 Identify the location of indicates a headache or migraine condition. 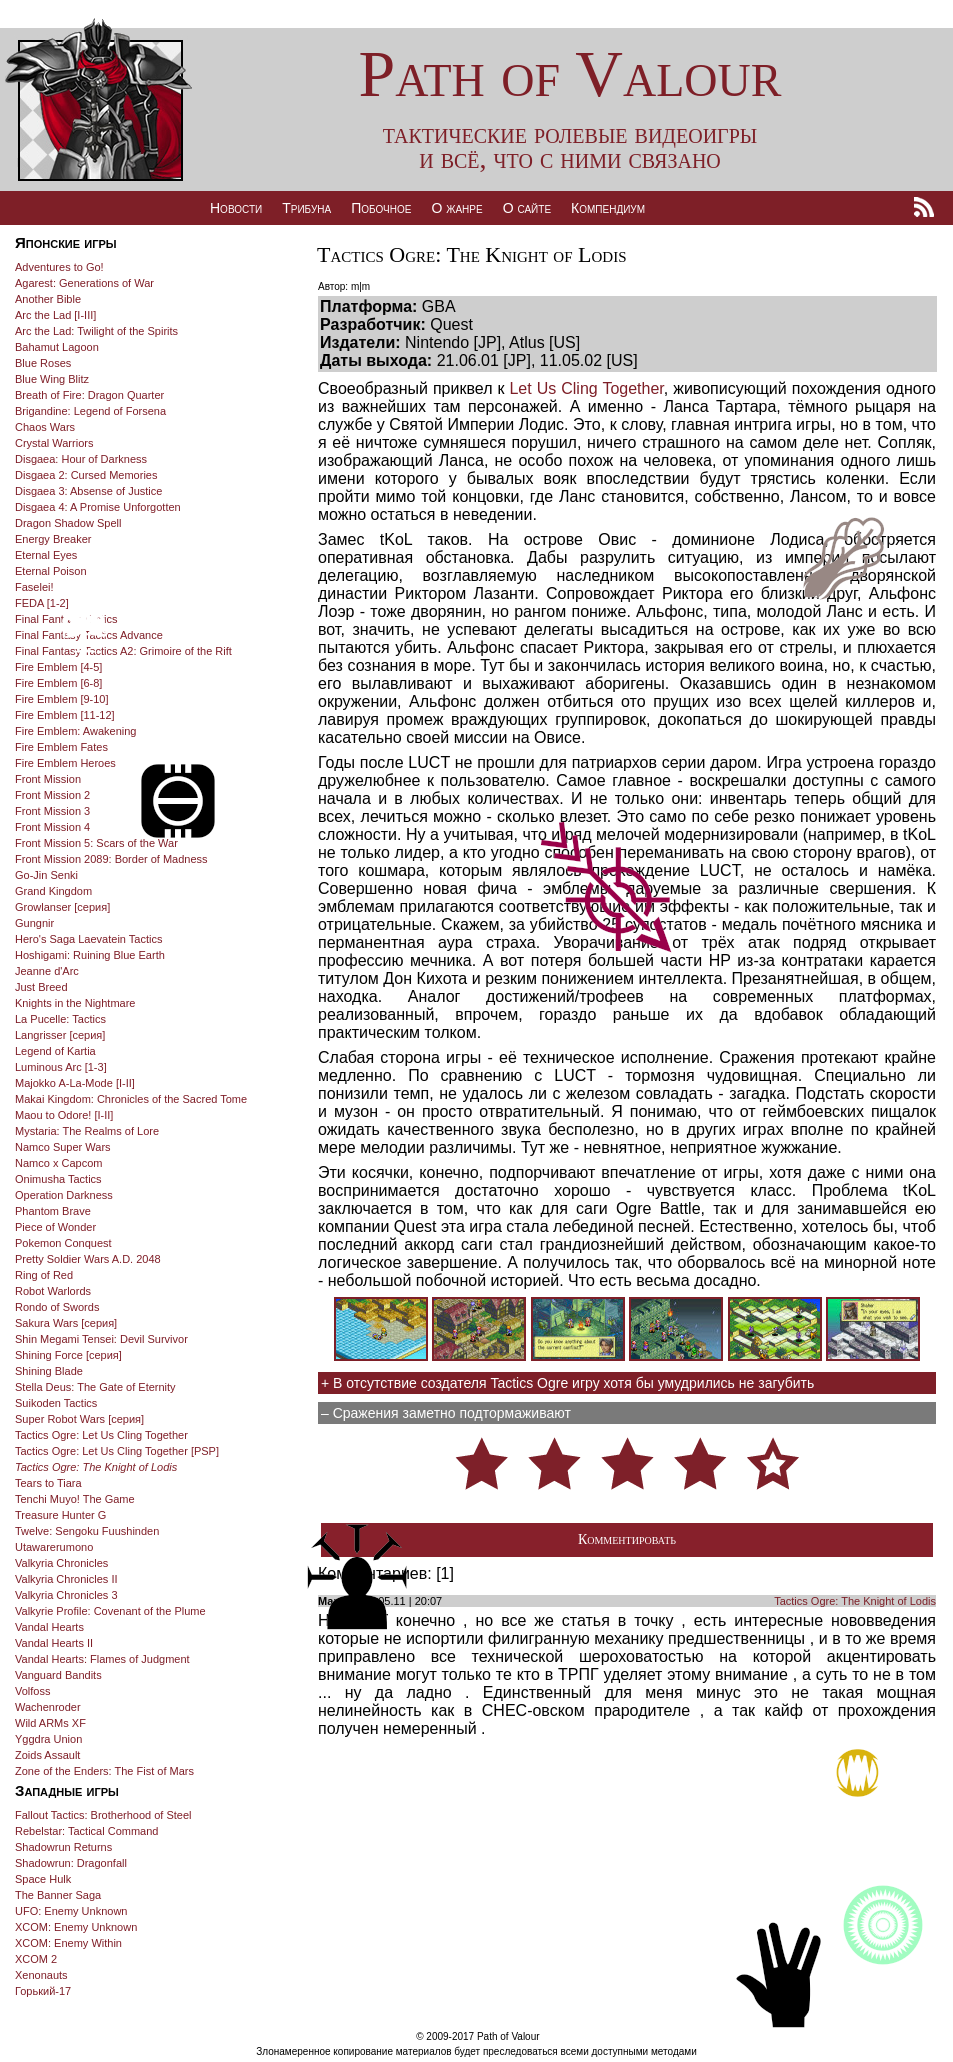
(356, 1576).